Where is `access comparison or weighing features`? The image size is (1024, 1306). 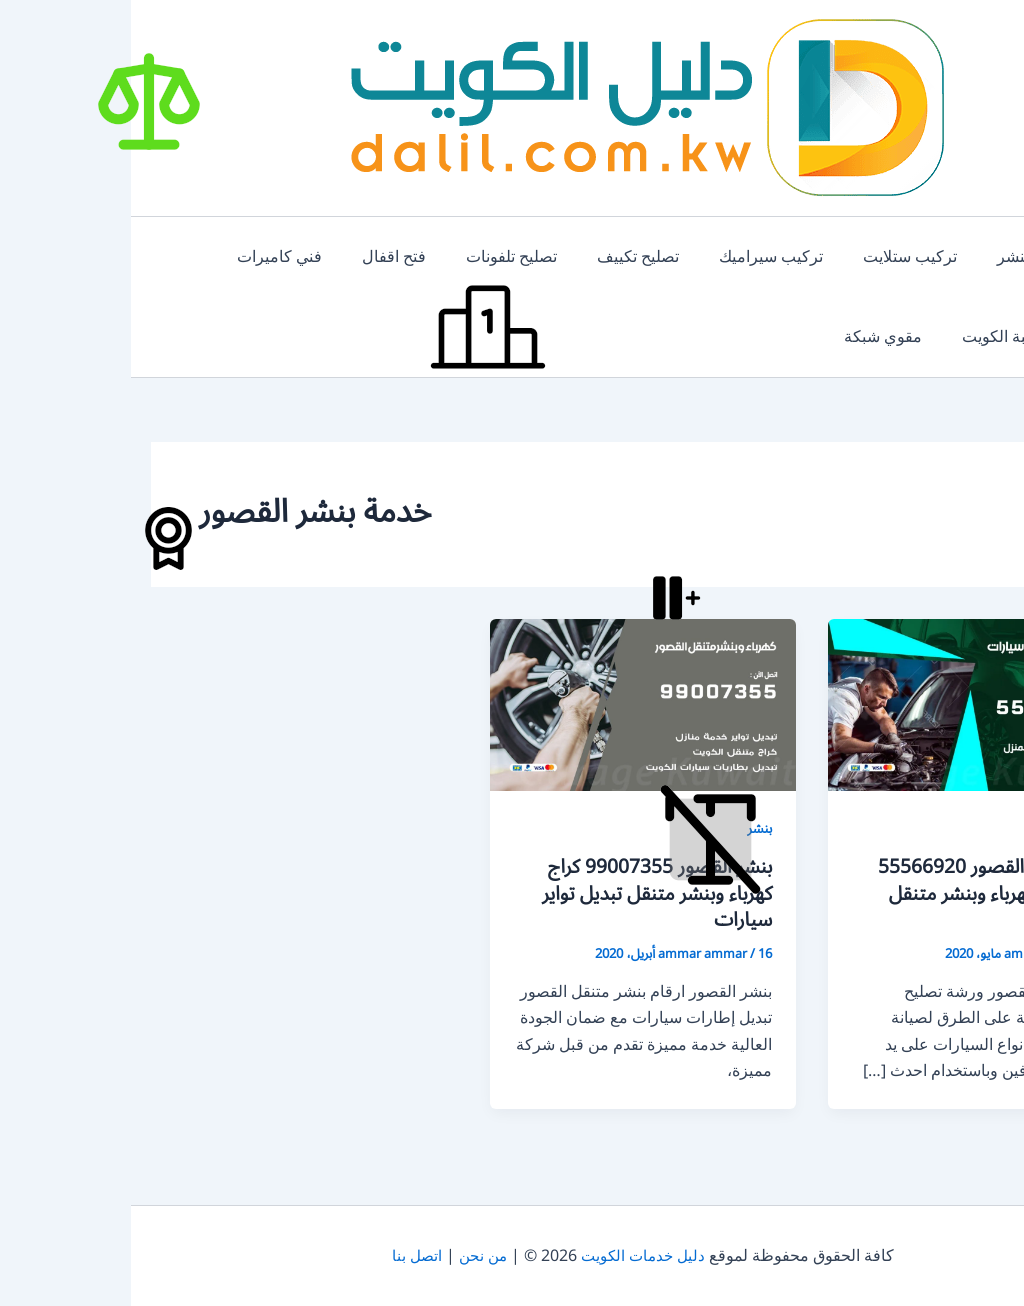 access comparison or weighing features is located at coordinates (149, 104).